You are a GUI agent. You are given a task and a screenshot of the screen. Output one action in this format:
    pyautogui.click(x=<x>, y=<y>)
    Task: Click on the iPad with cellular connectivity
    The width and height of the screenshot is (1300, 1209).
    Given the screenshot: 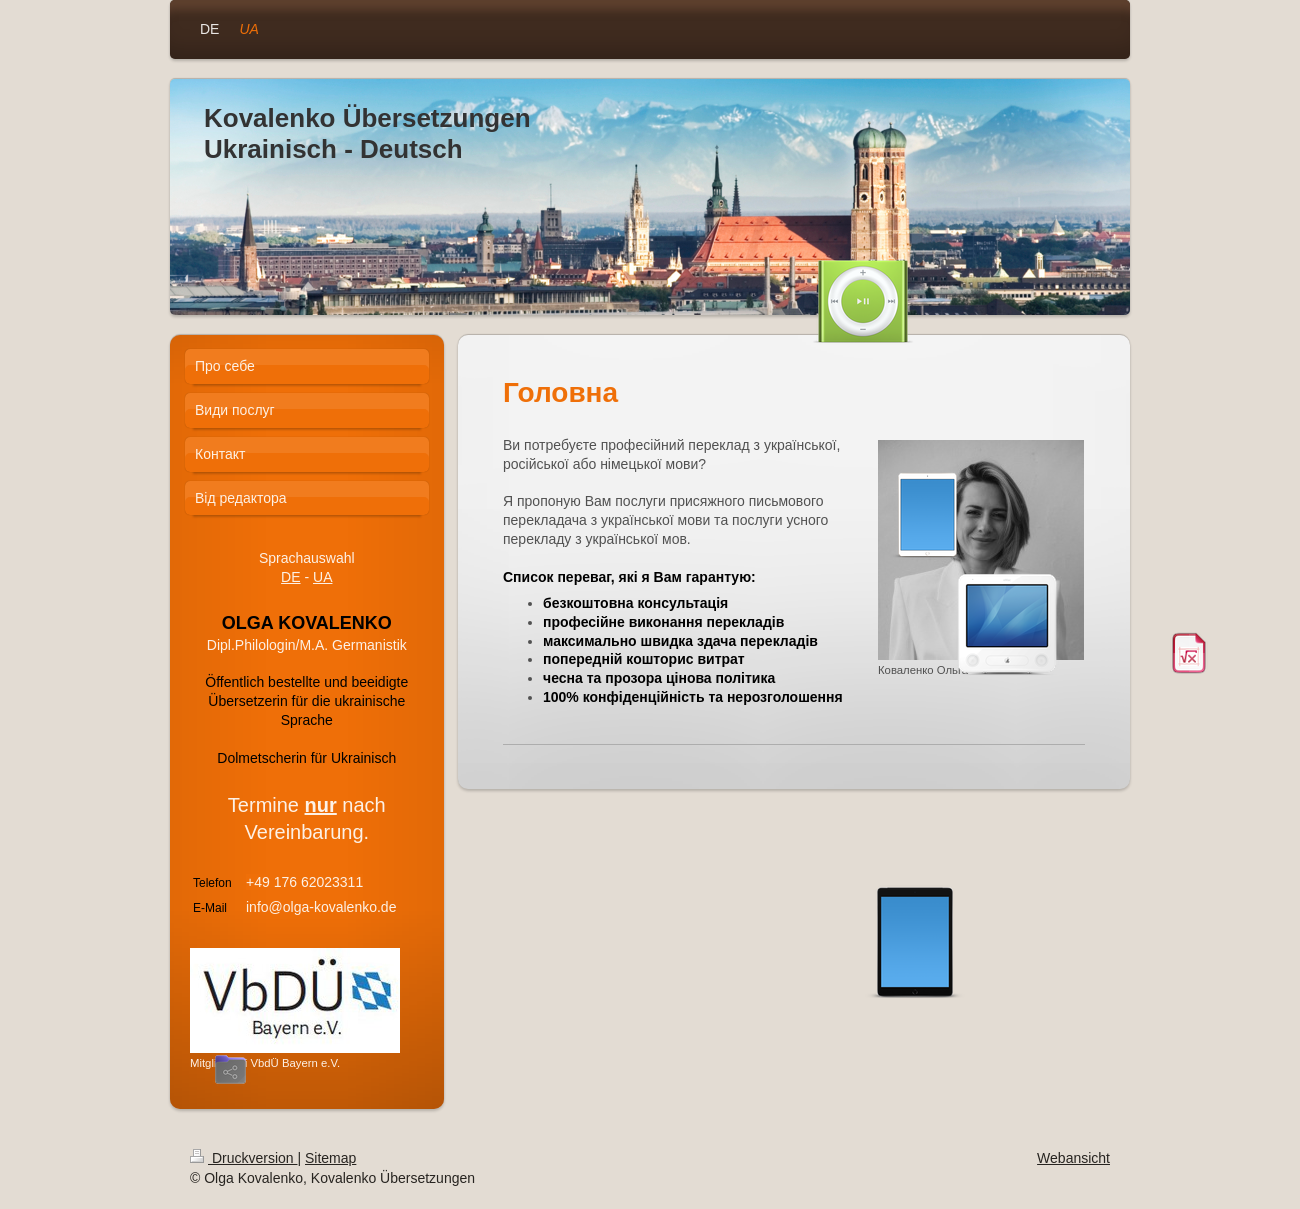 What is the action you would take?
    pyautogui.click(x=915, y=943)
    